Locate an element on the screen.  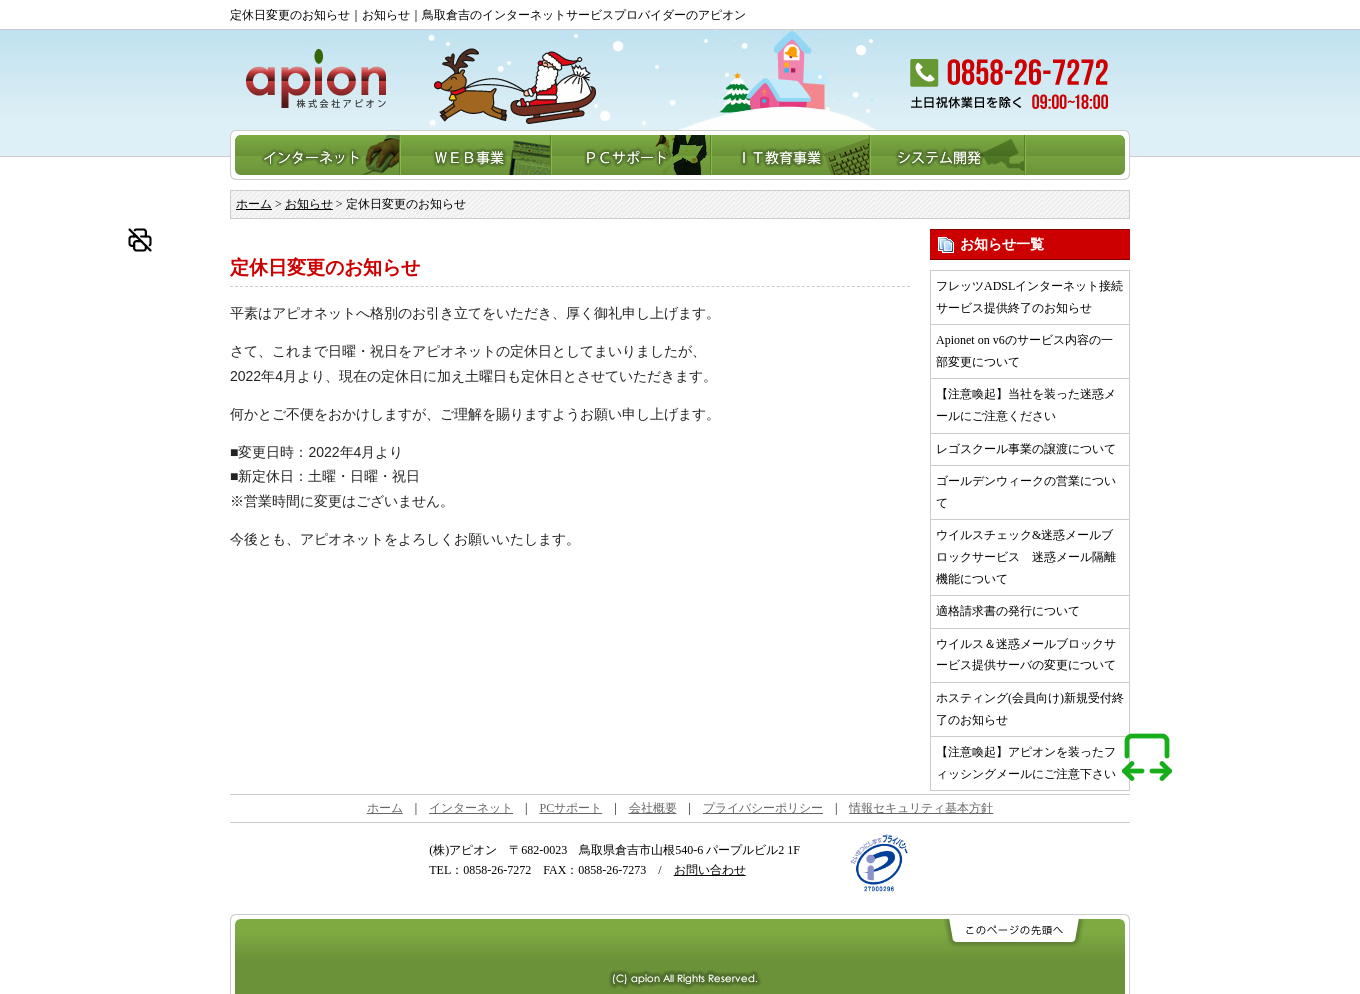
printer unavailable or offline is located at coordinates (140, 240).